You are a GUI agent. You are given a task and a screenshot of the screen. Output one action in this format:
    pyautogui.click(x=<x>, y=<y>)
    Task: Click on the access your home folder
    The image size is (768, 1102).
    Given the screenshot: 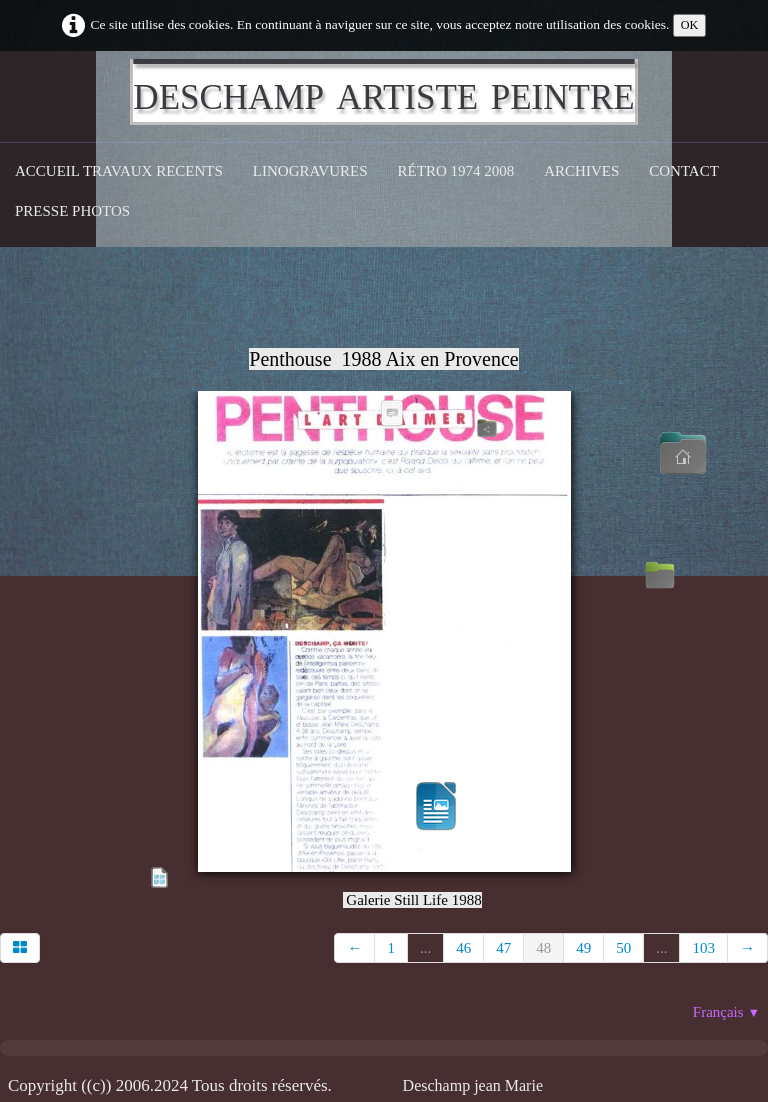 What is the action you would take?
    pyautogui.click(x=683, y=453)
    